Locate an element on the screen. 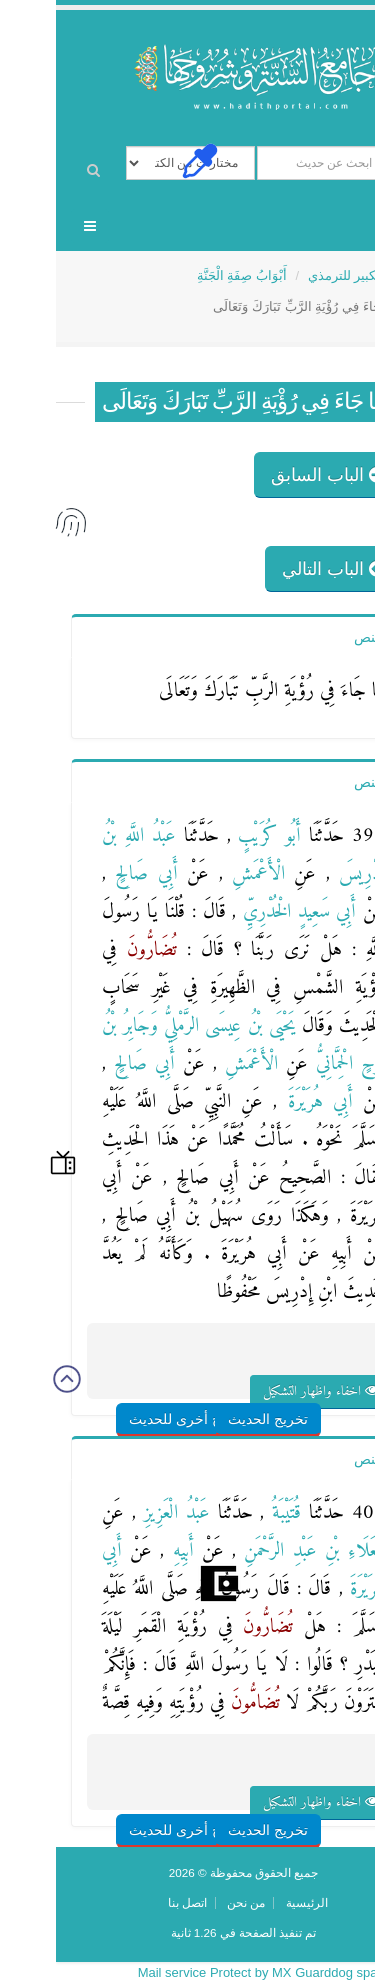 The height and width of the screenshot is (1984, 375). pick a color from the canvas is located at coordinates (200, 161).